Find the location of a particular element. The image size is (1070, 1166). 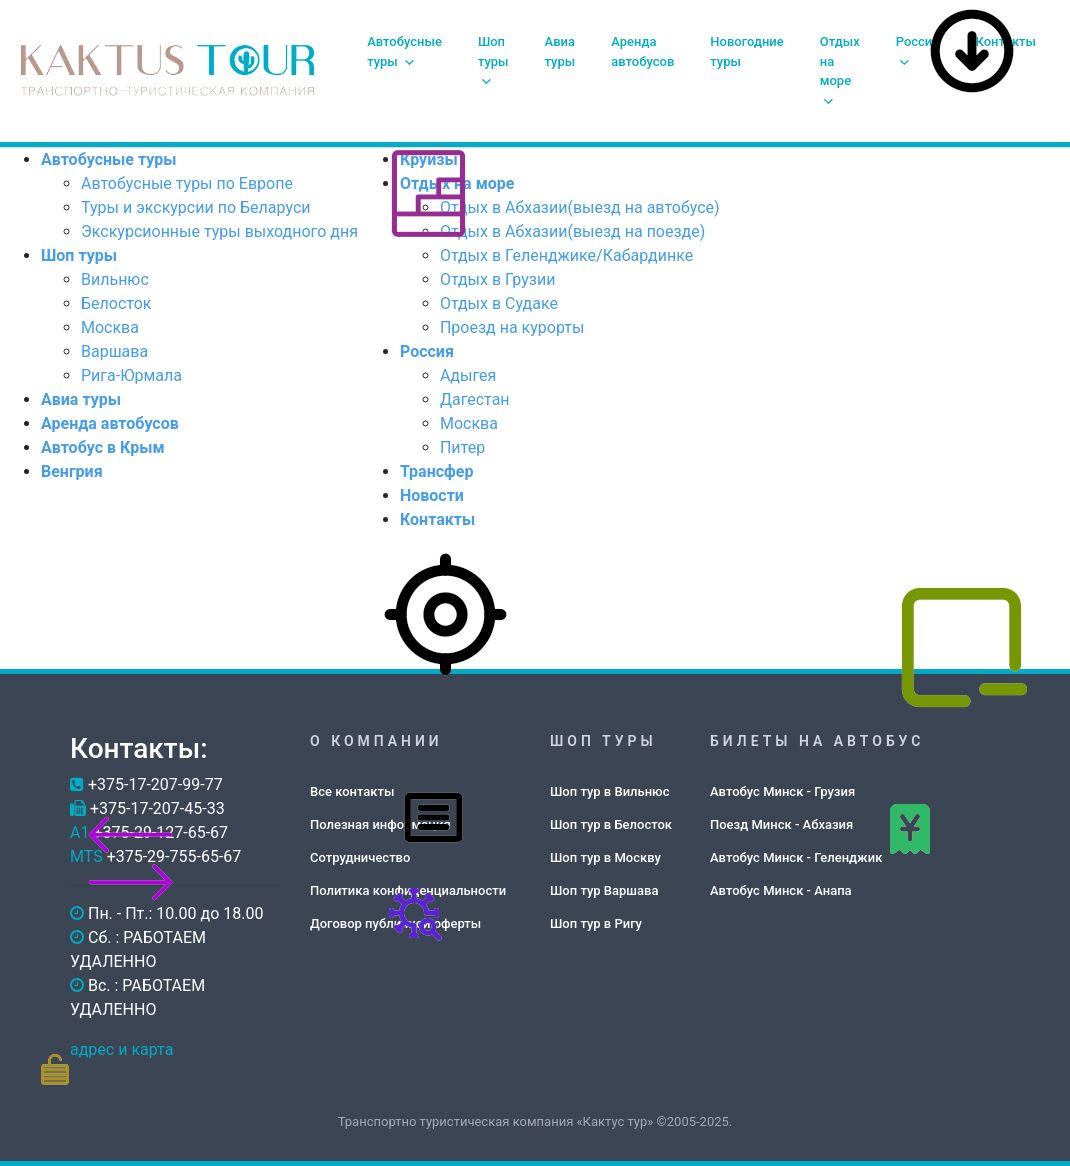

download a file or content is located at coordinates (972, 51).